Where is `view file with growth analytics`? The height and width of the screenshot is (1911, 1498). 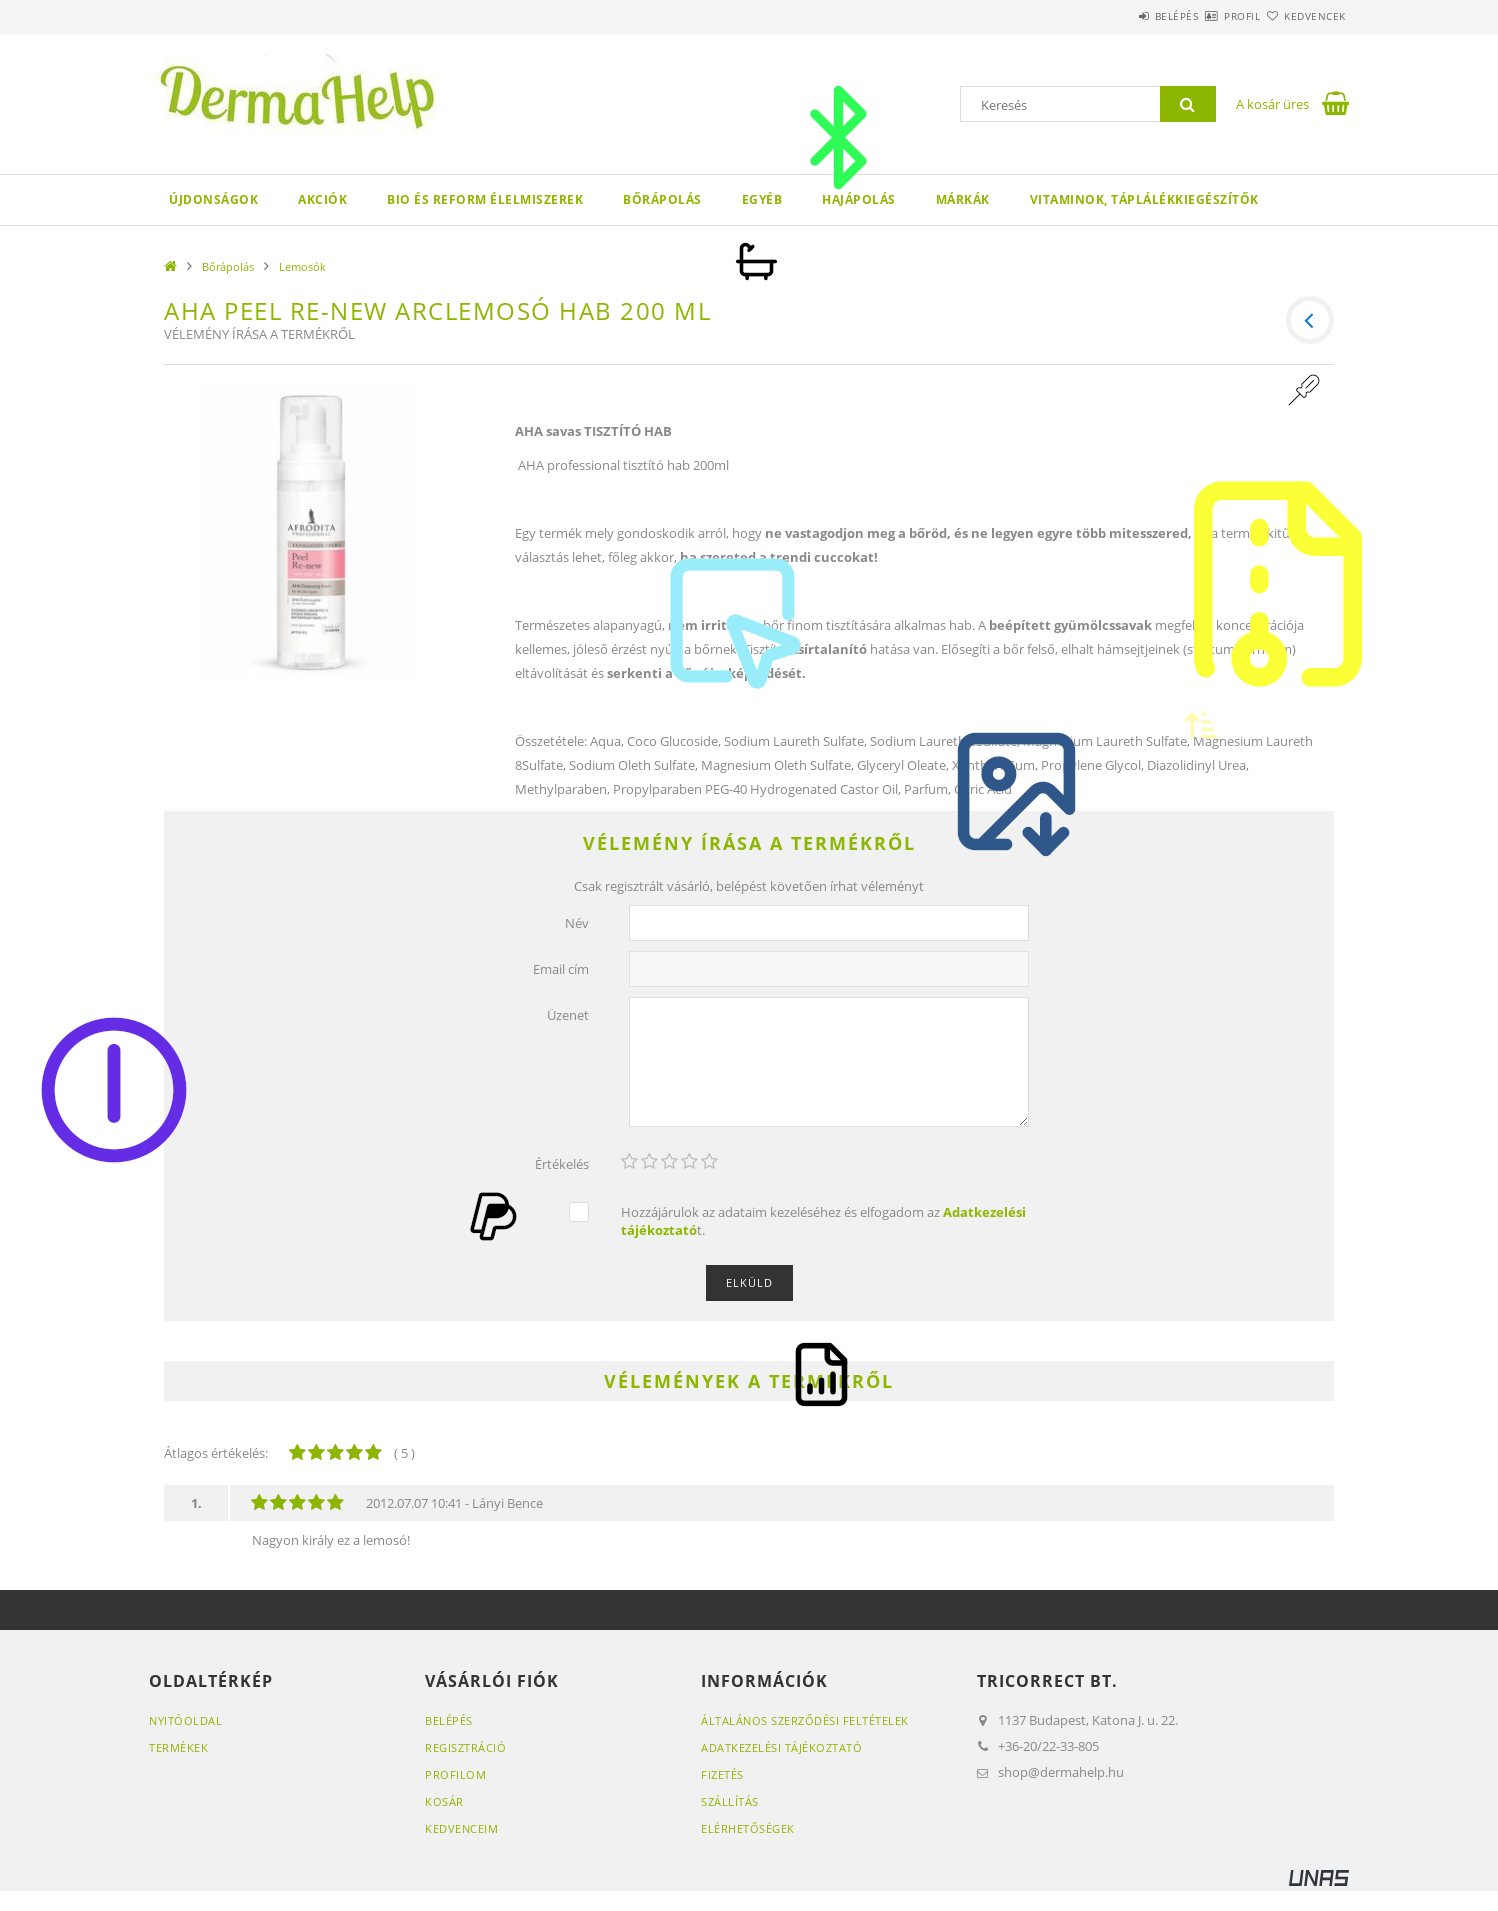 view file with growth analytics is located at coordinates (821, 1374).